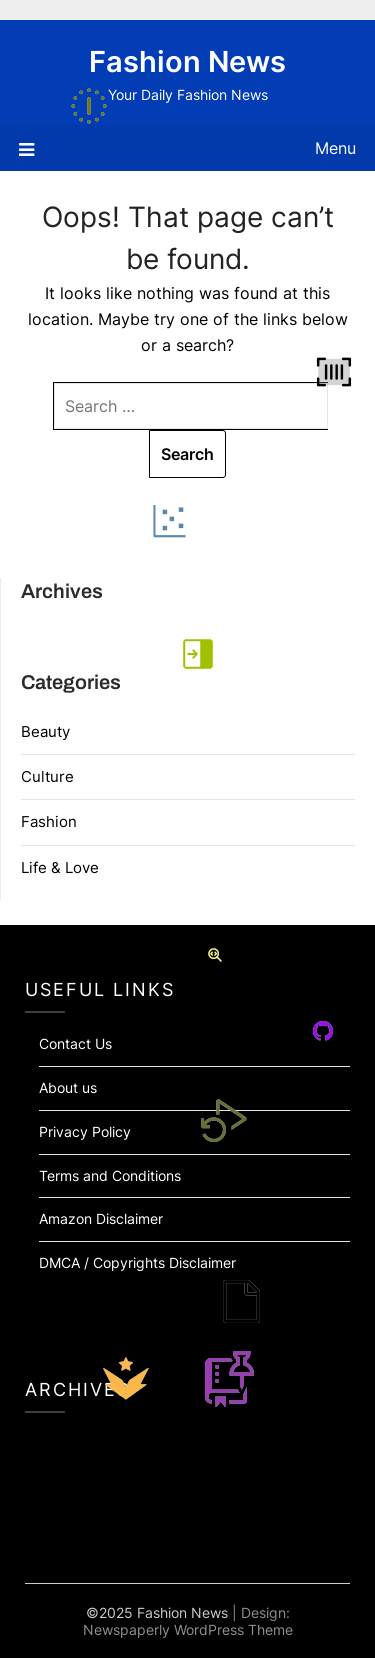 The height and width of the screenshot is (1658, 375). I want to click on inspect or zoom into code, so click(215, 955).